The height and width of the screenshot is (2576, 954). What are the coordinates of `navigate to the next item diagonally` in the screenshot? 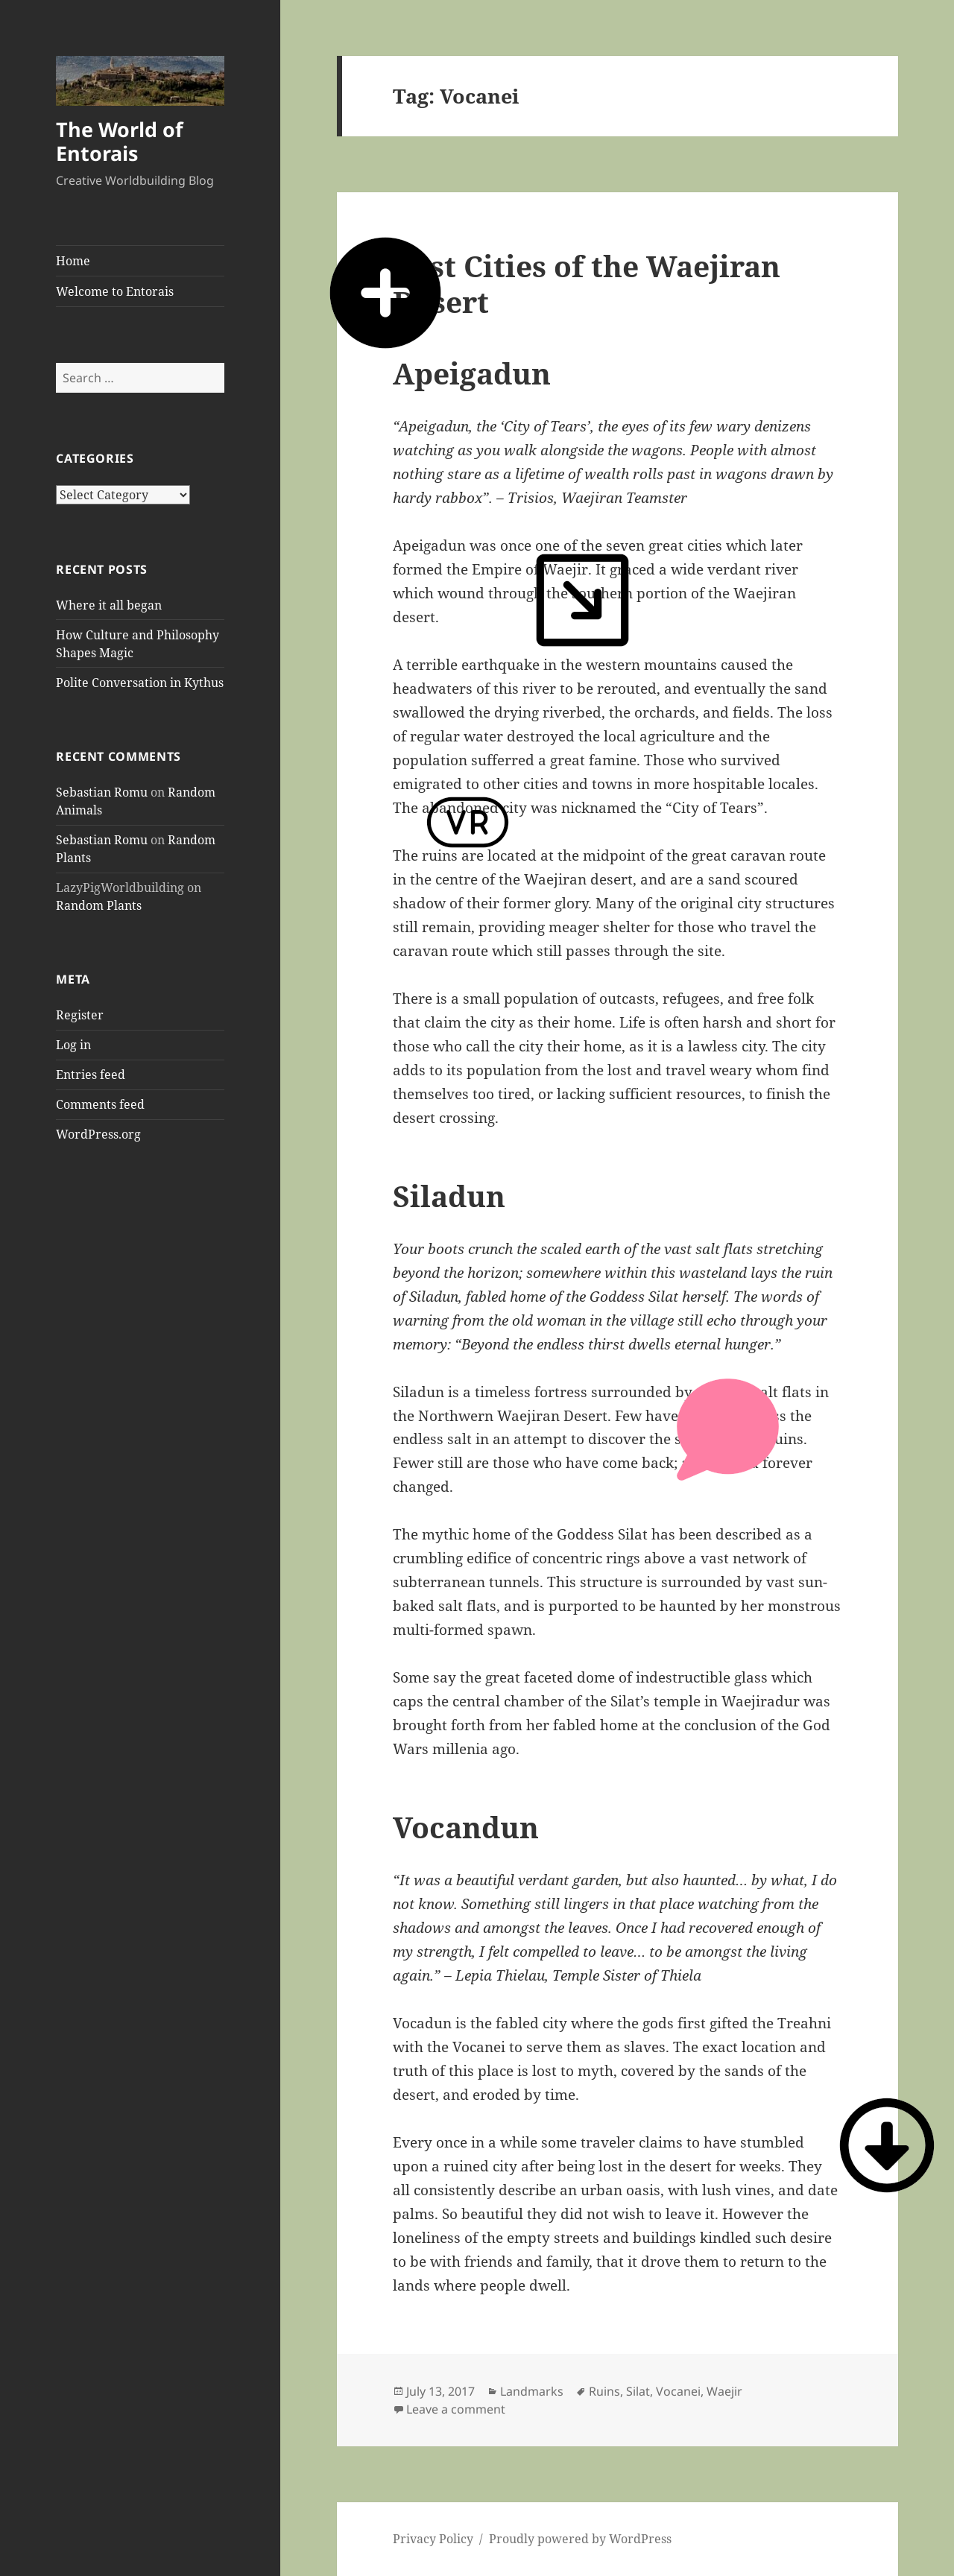 It's located at (582, 600).